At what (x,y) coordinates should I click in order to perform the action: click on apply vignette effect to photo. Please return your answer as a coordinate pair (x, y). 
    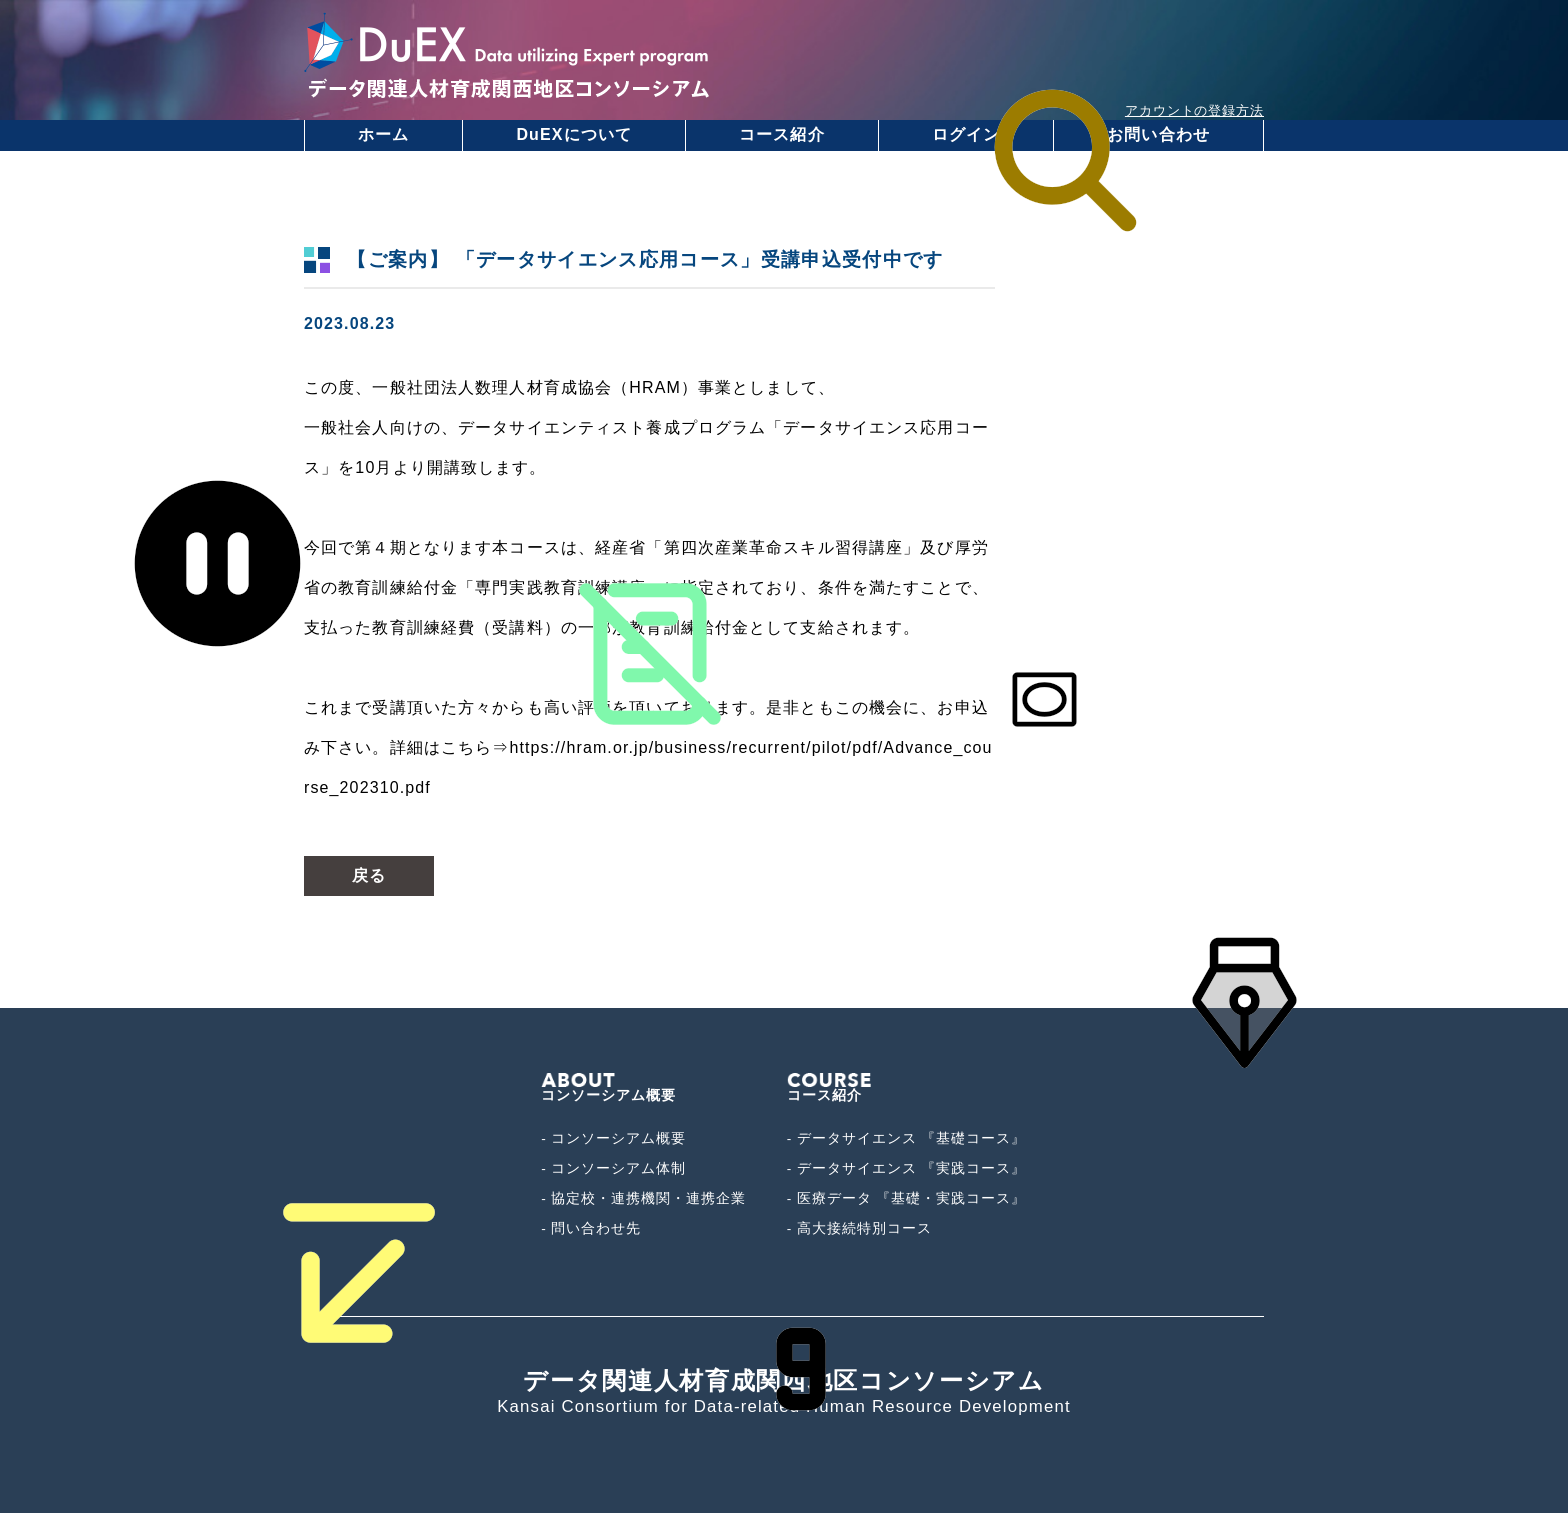
    Looking at the image, I should click on (1044, 699).